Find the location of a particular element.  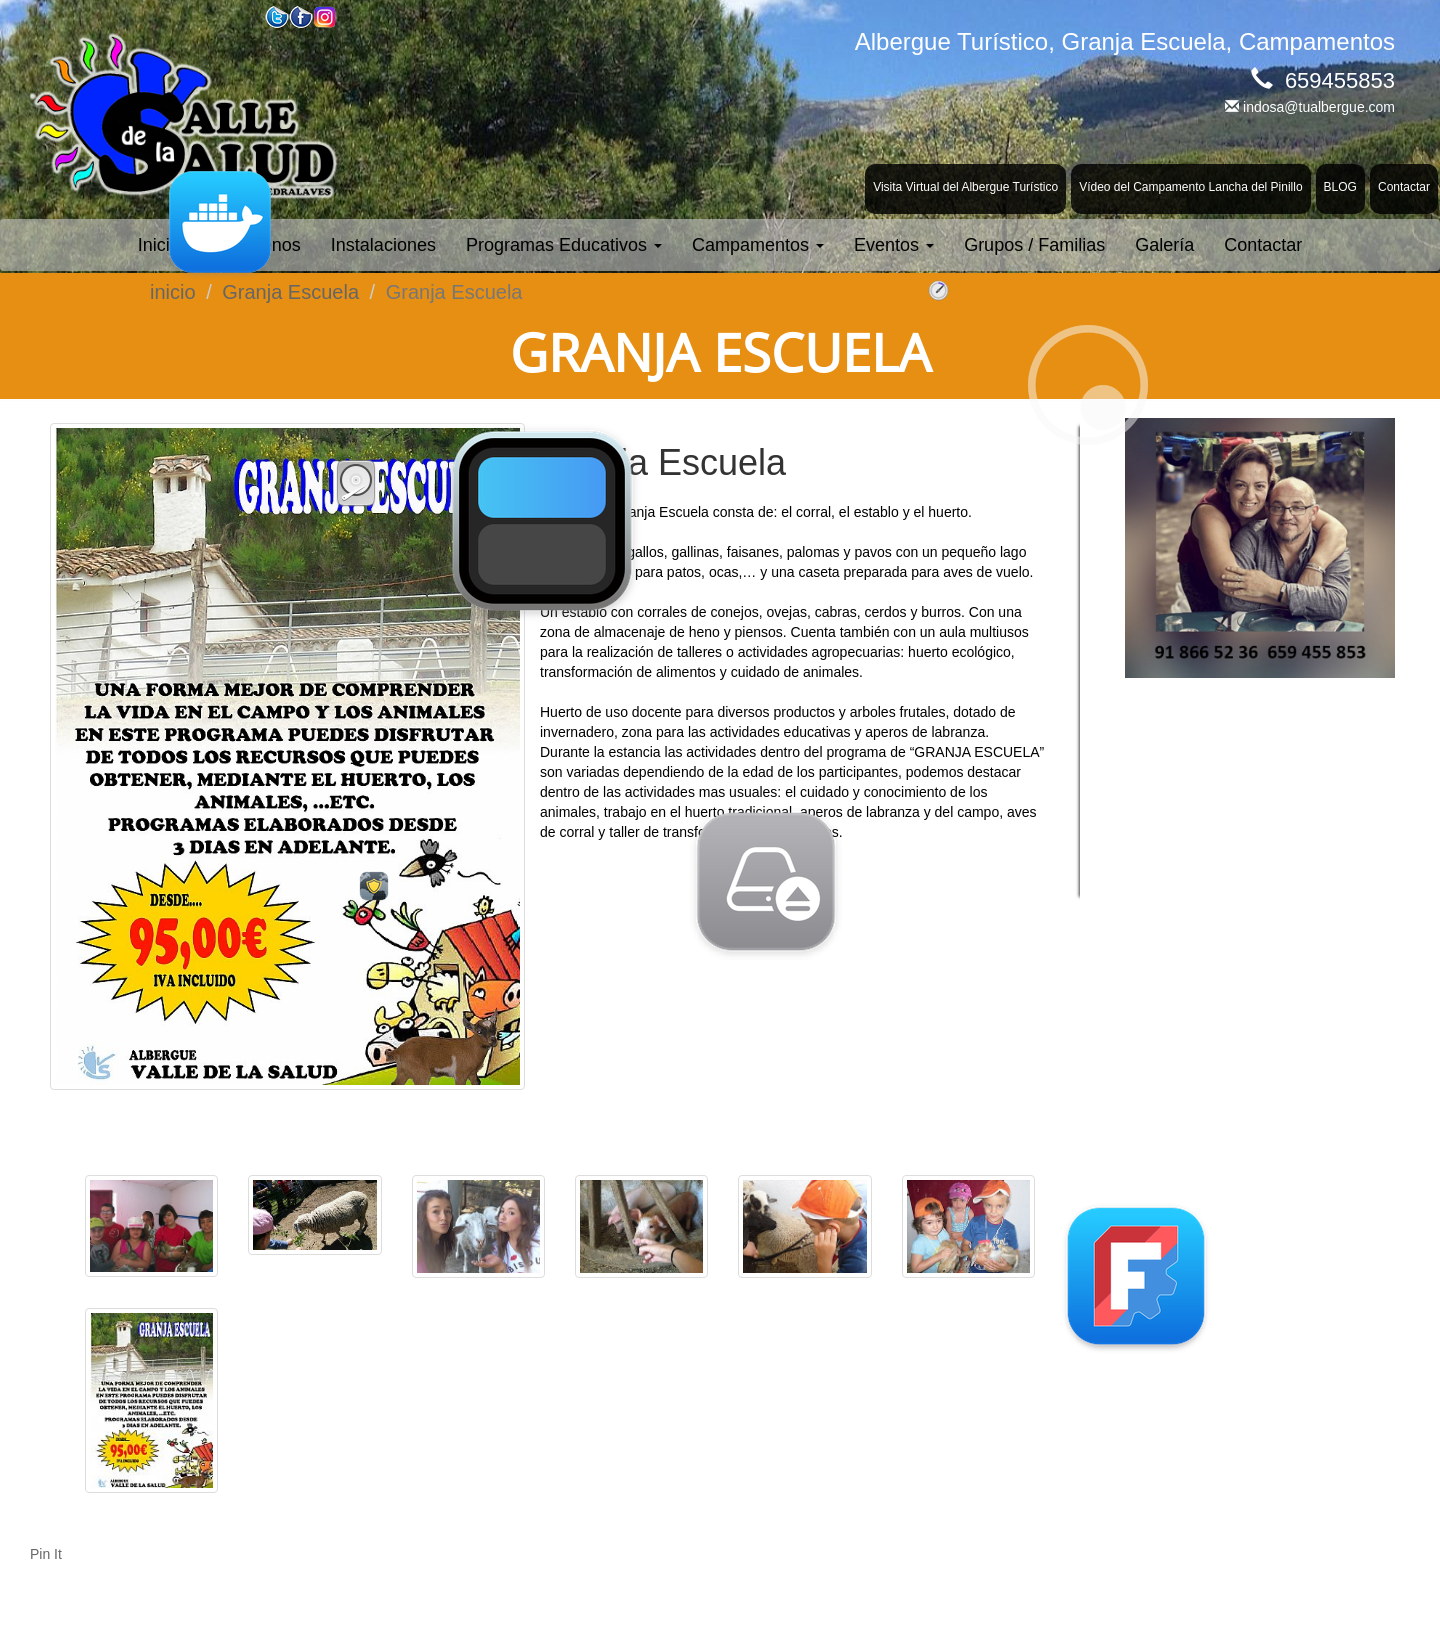

open disk utility application is located at coordinates (356, 483).